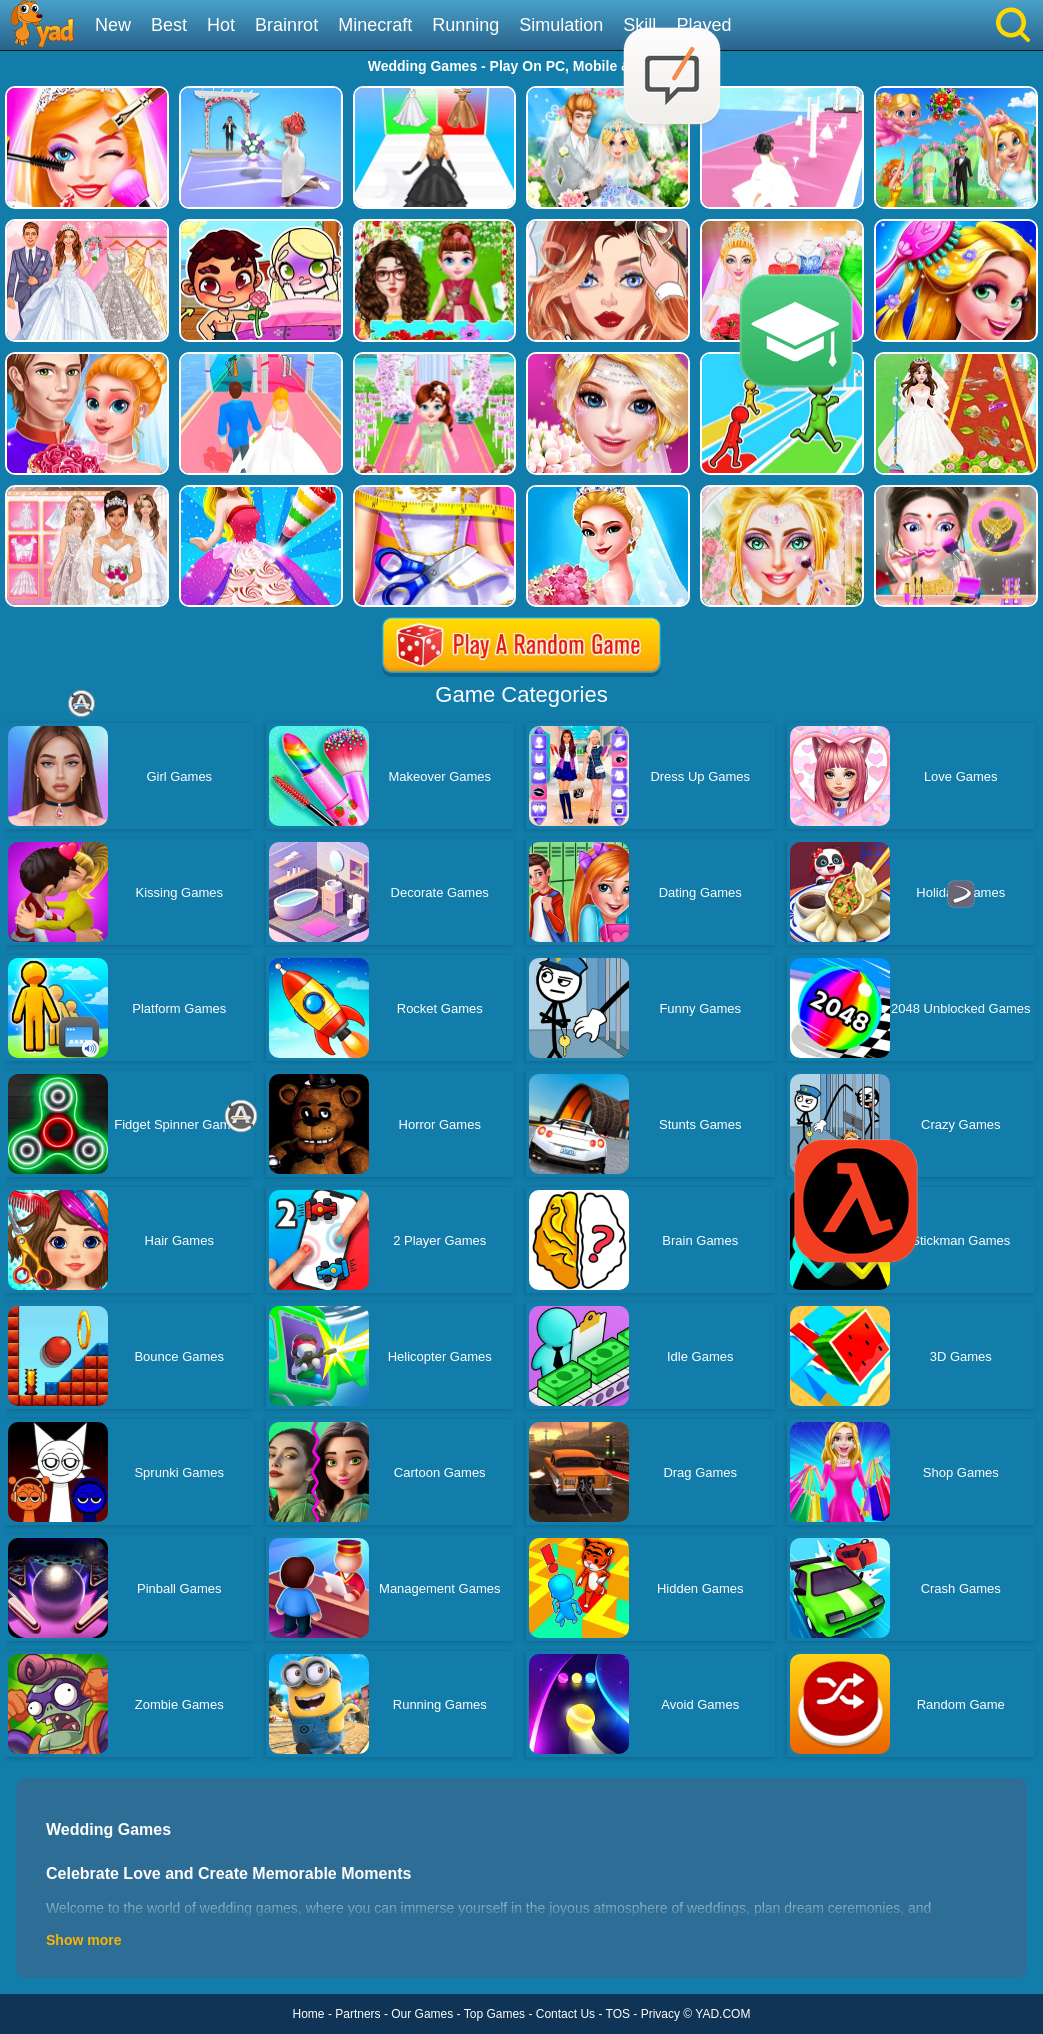 This screenshot has width=1043, height=2034. Describe the element at coordinates (796, 331) in the screenshot. I see `access education app settings` at that location.